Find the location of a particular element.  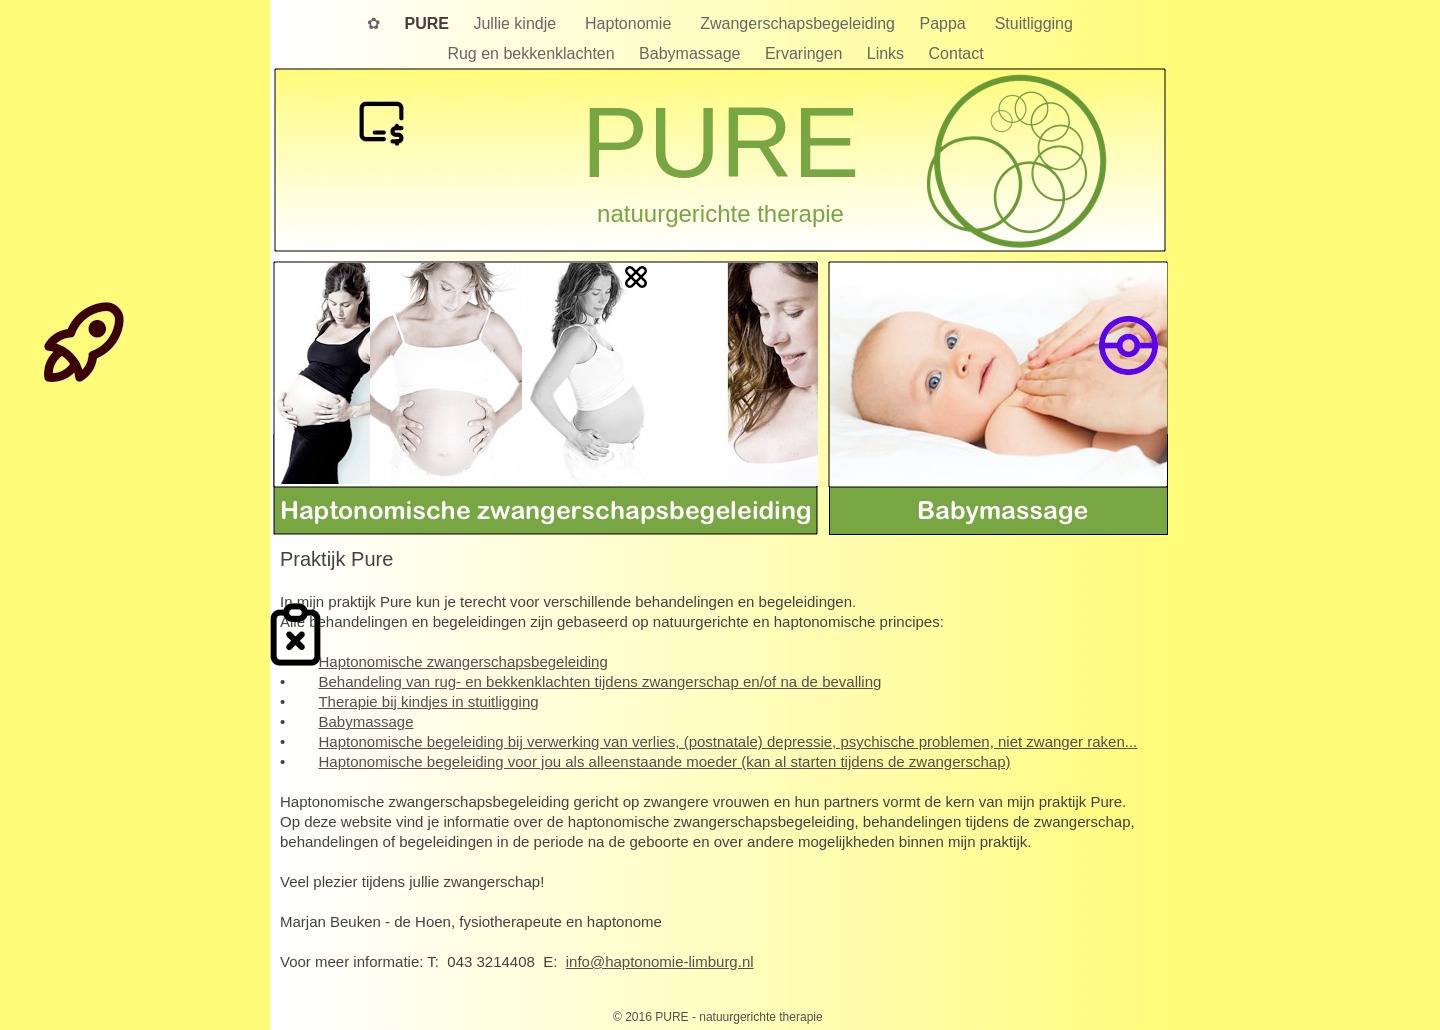

access tablet payment or billing settings is located at coordinates (381, 121).